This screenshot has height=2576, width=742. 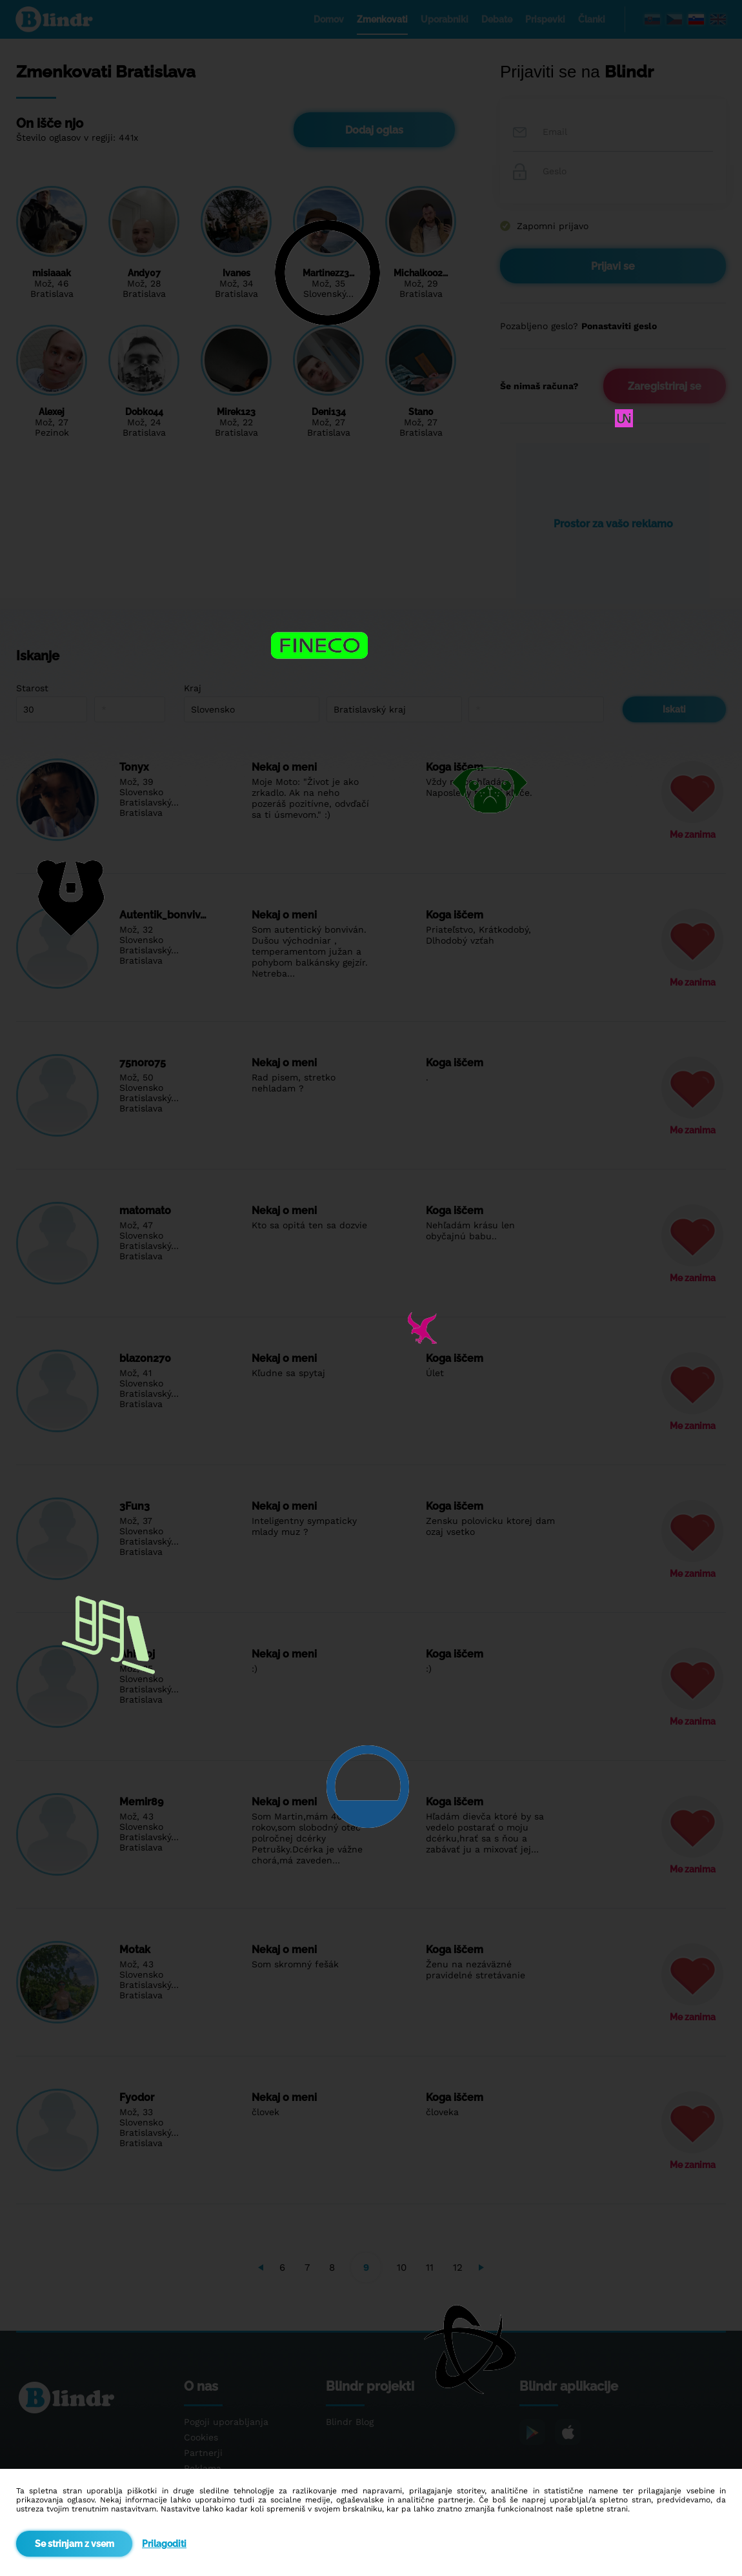 I want to click on launch Battle.net gaming client, so click(x=470, y=2349).